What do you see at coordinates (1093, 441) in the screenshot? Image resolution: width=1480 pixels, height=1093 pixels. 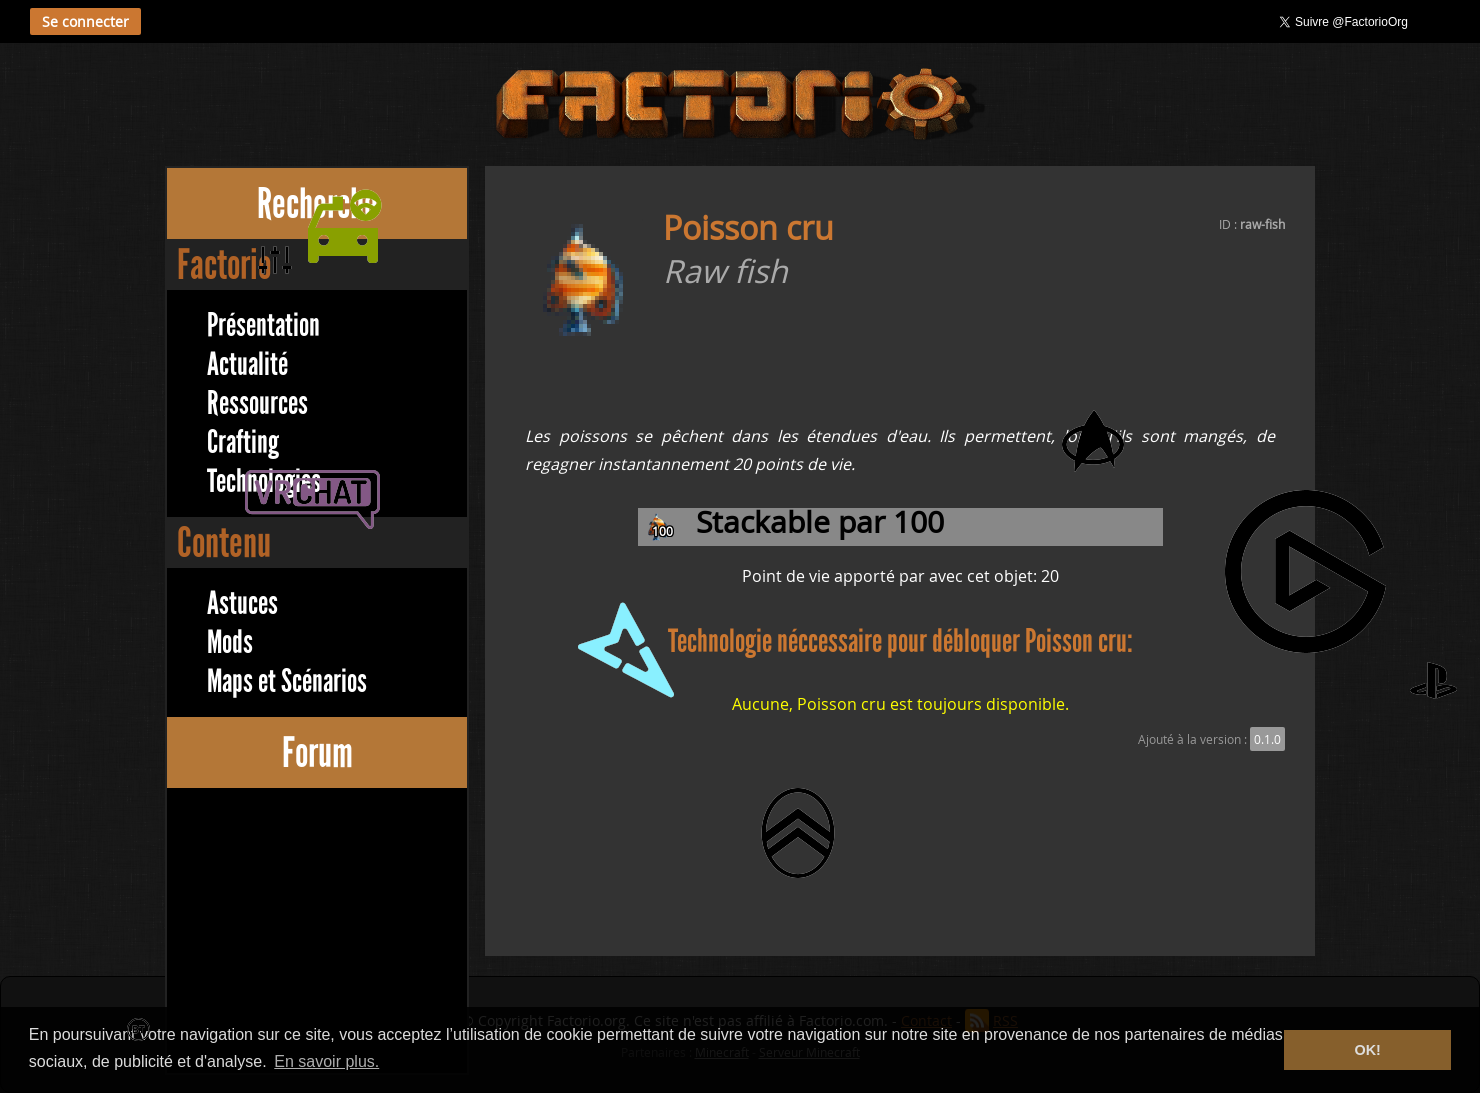 I see `Star Trek franchise logo` at bounding box center [1093, 441].